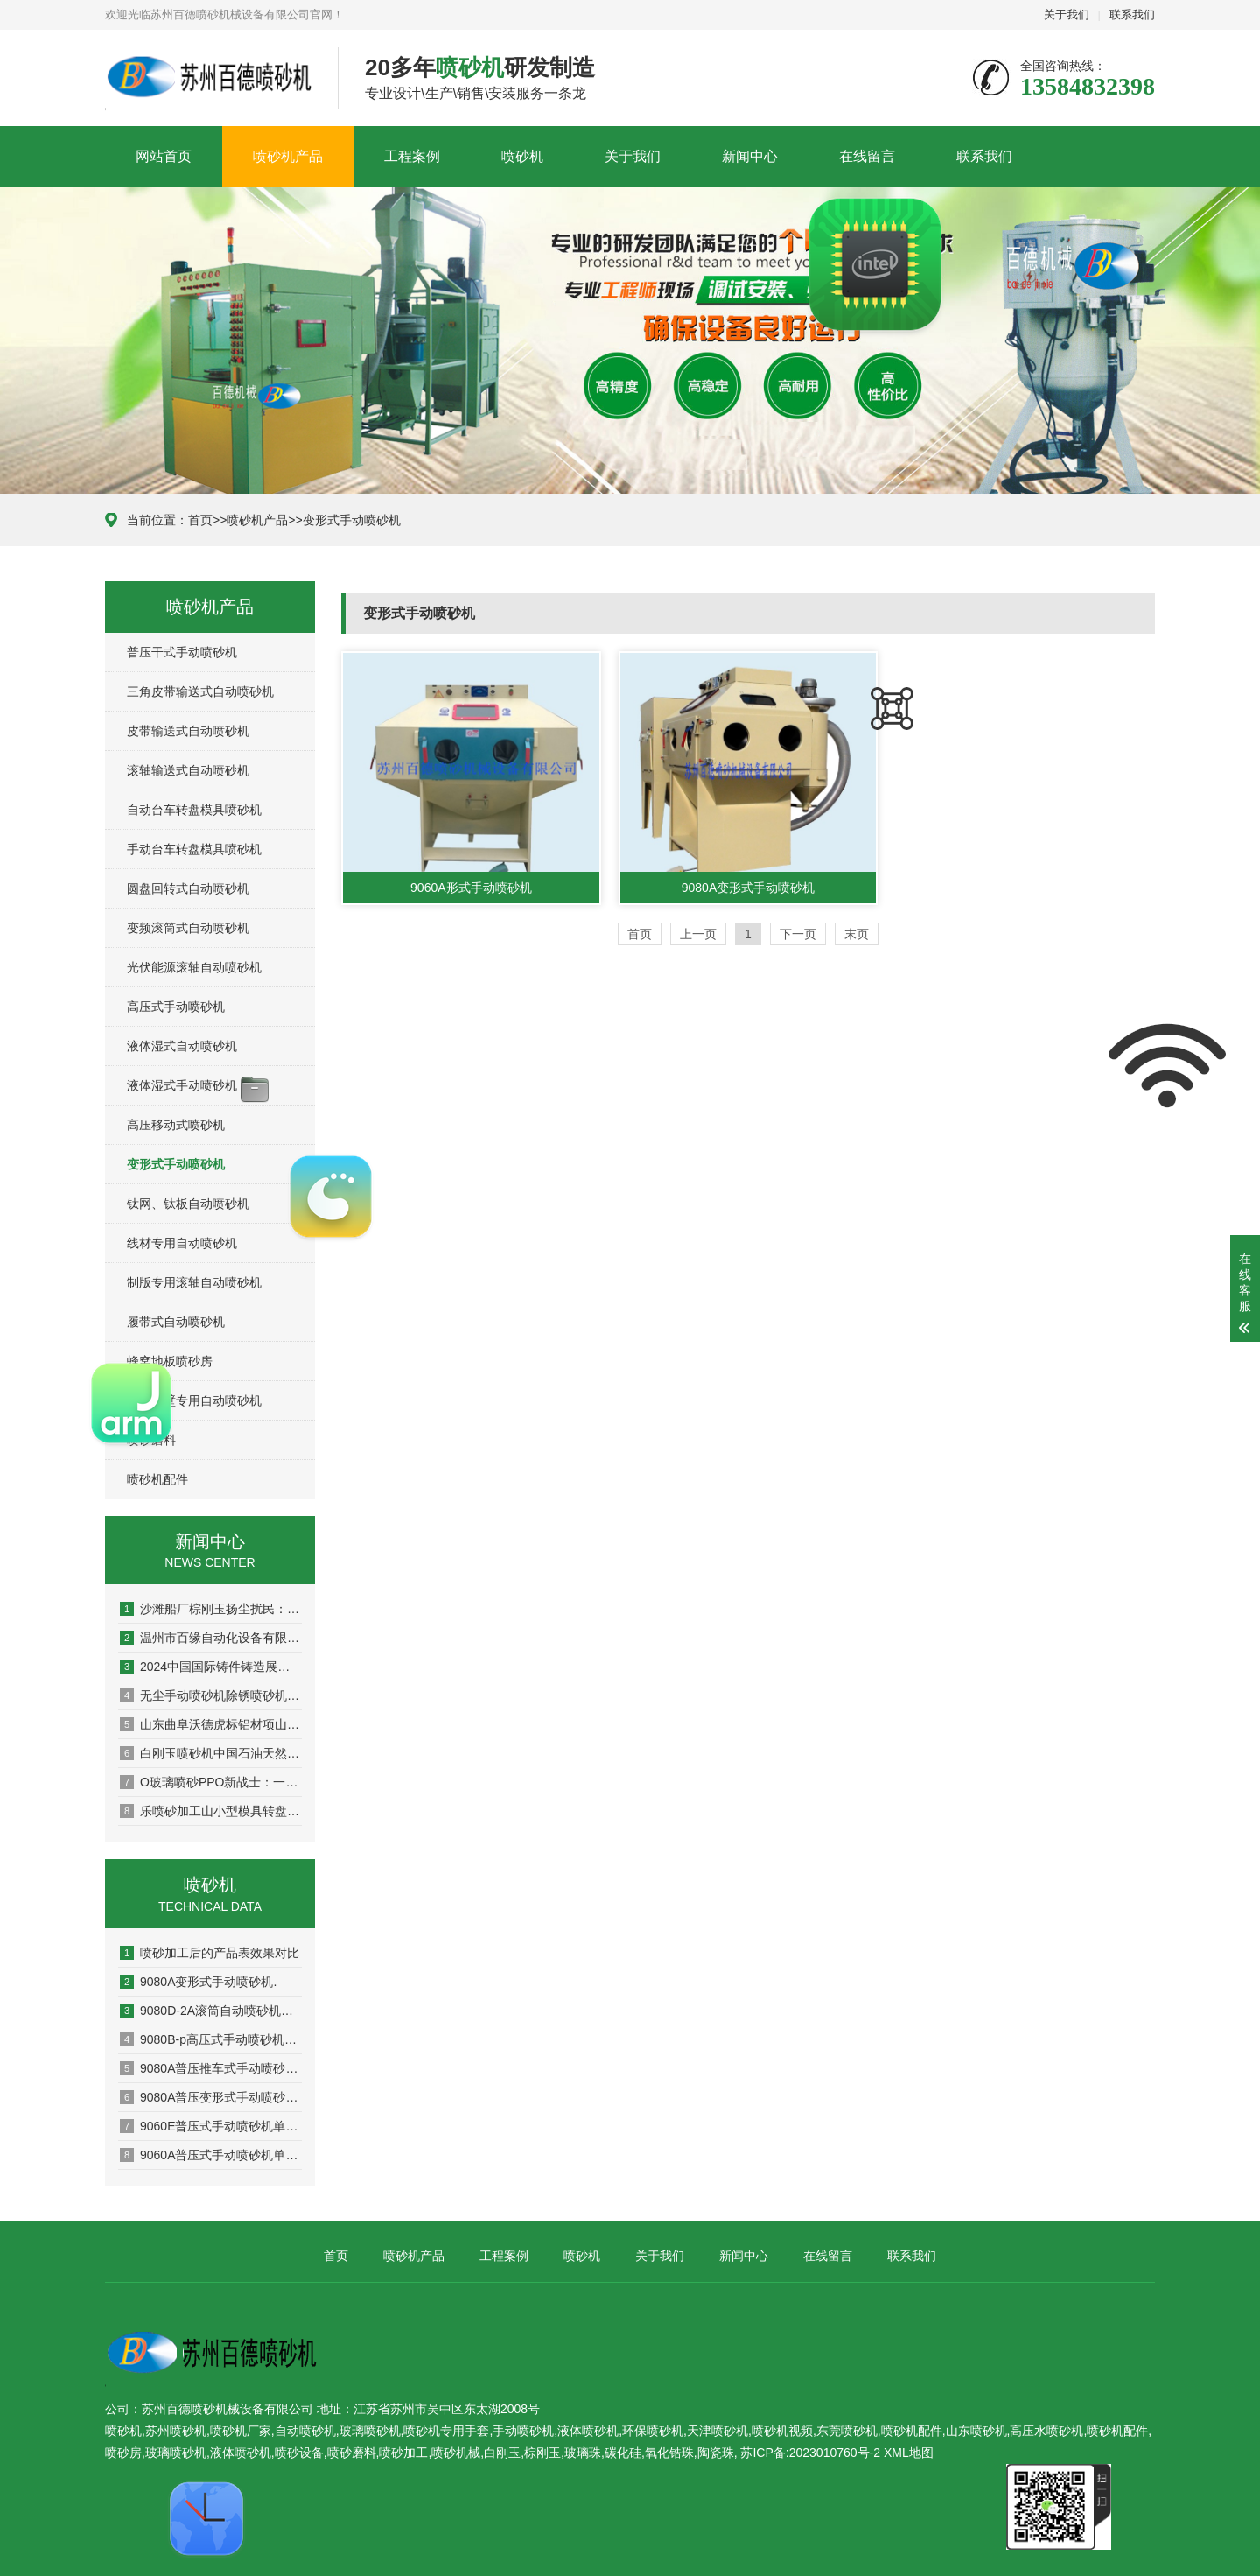  Describe the element at coordinates (892, 708) in the screenshot. I see `open gnome boxes virtual machine manager` at that location.